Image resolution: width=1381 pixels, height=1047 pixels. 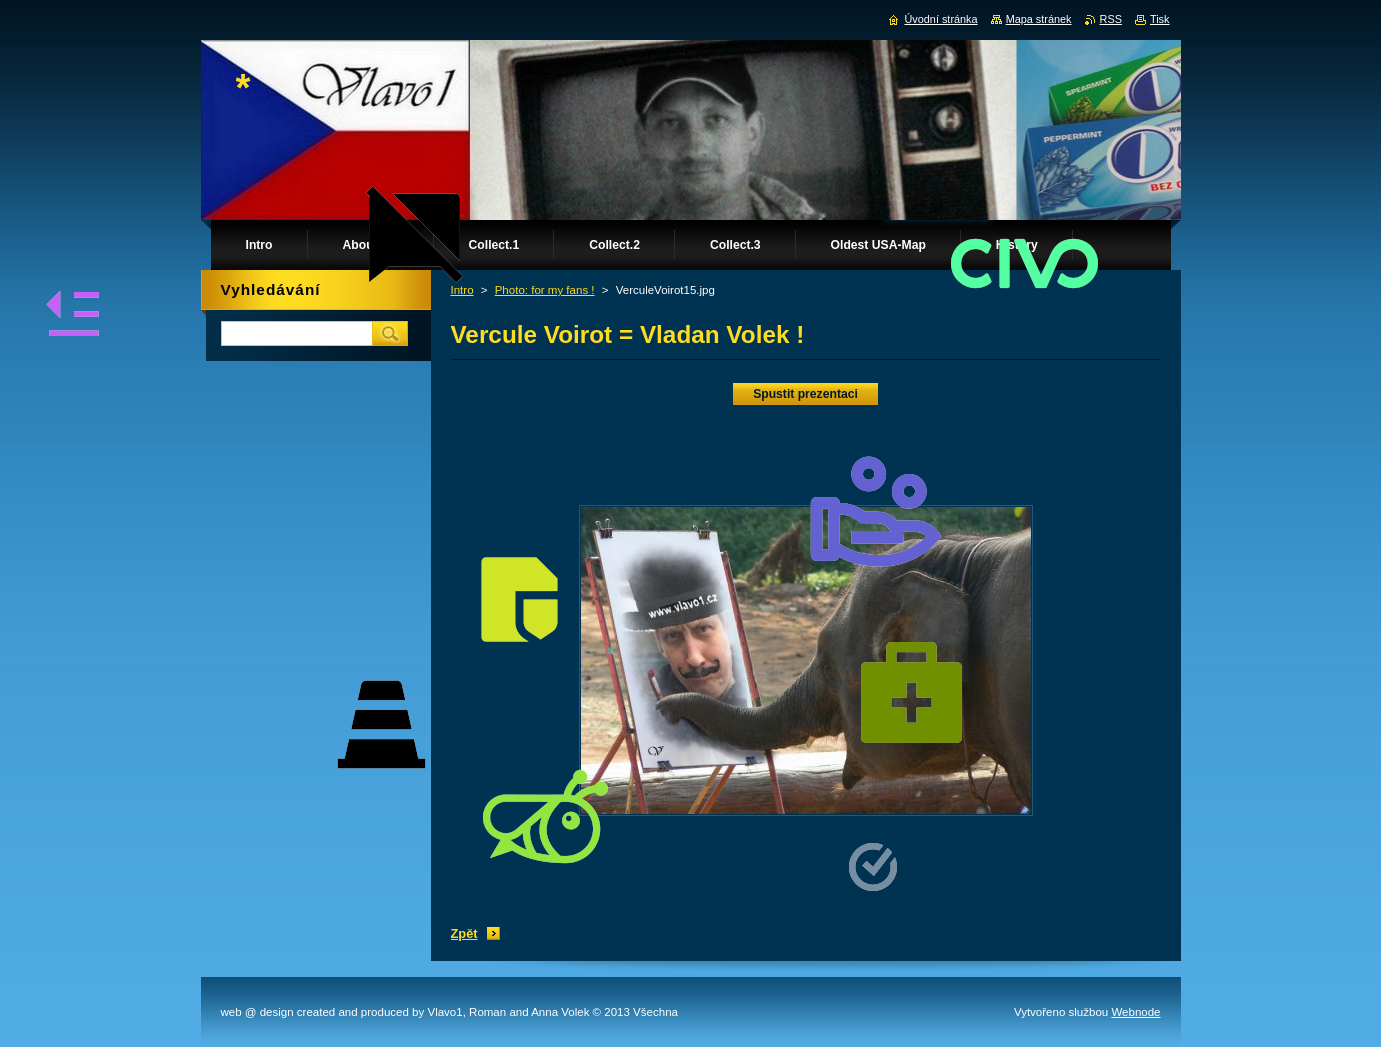 What do you see at coordinates (1024, 263) in the screenshot?
I see `civo cloud platform logo` at bounding box center [1024, 263].